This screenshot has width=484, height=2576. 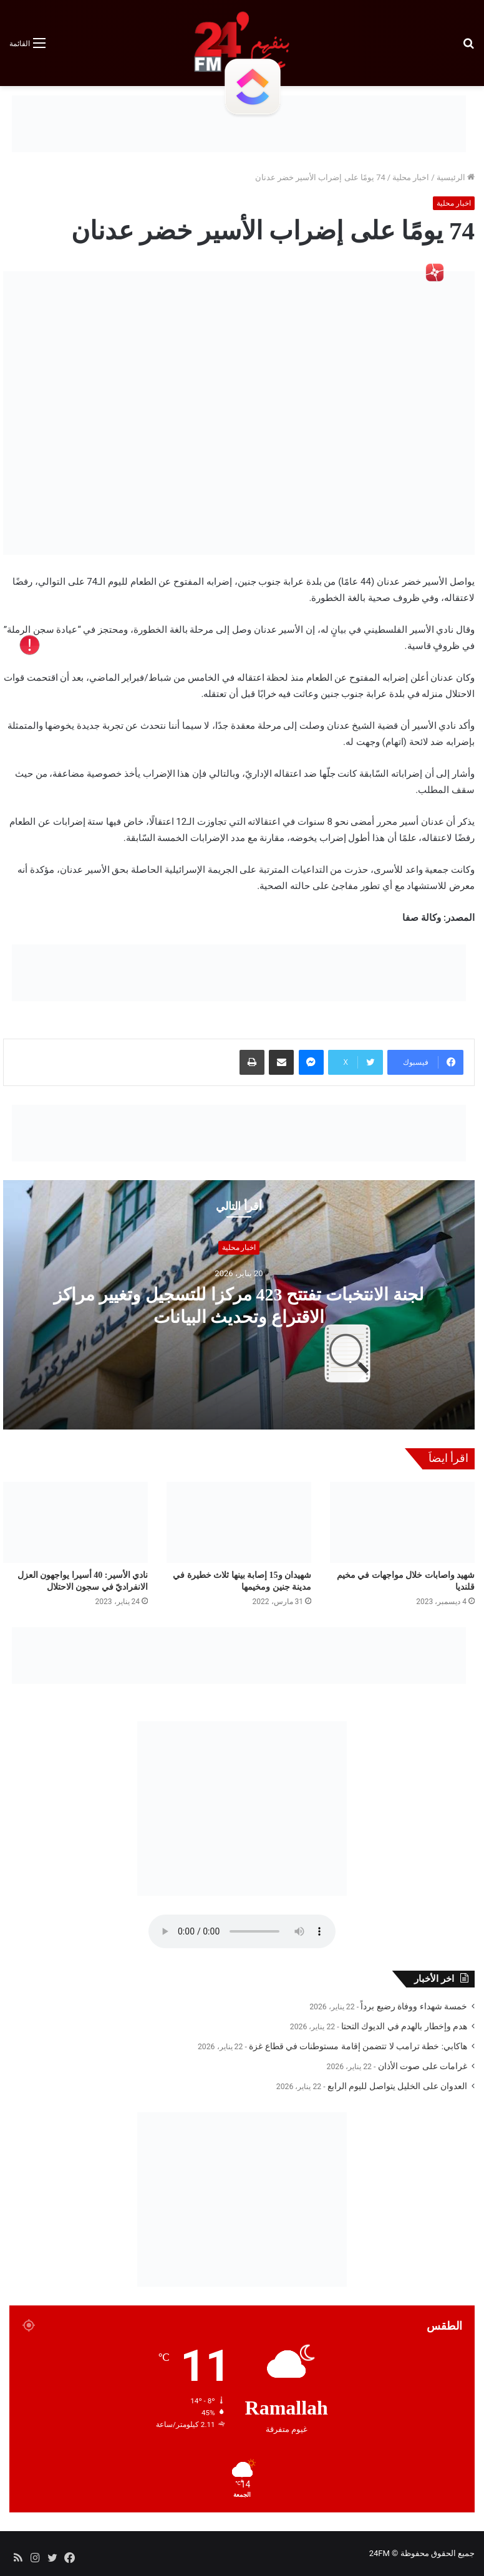 What do you see at coordinates (253, 87) in the screenshot?
I see `open ClickUp app` at bounding box center [253, 87].